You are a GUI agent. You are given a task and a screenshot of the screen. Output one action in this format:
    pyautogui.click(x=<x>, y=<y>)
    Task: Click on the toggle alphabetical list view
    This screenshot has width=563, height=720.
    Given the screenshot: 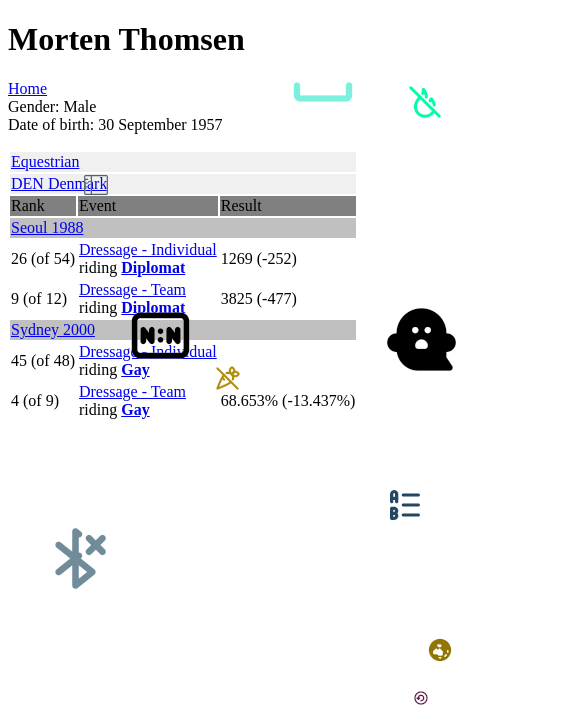 What is the action you would take?
    pyautogui.click(x=405, y=505)
    